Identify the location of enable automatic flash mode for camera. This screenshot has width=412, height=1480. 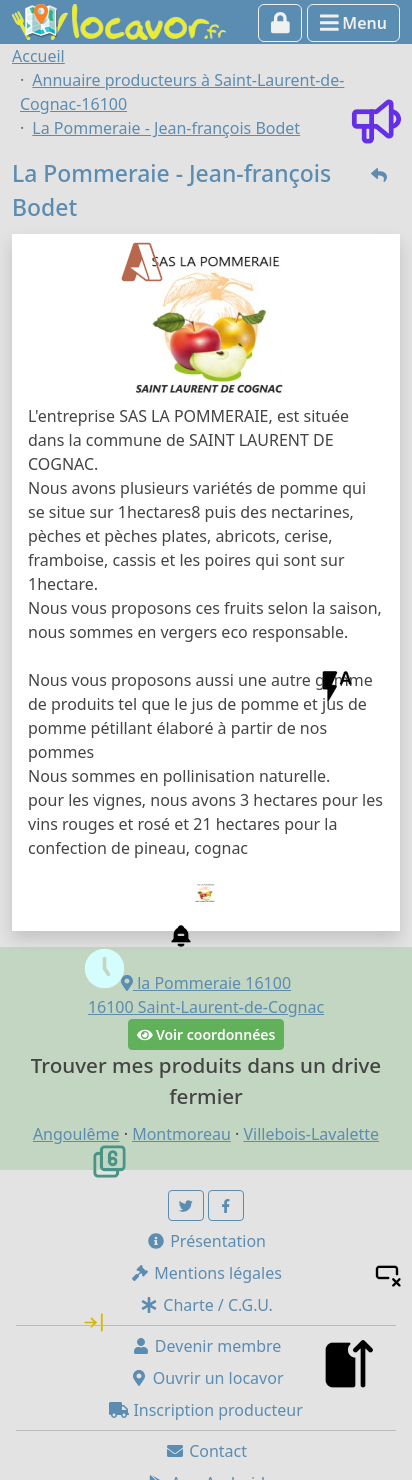
(336, 686).